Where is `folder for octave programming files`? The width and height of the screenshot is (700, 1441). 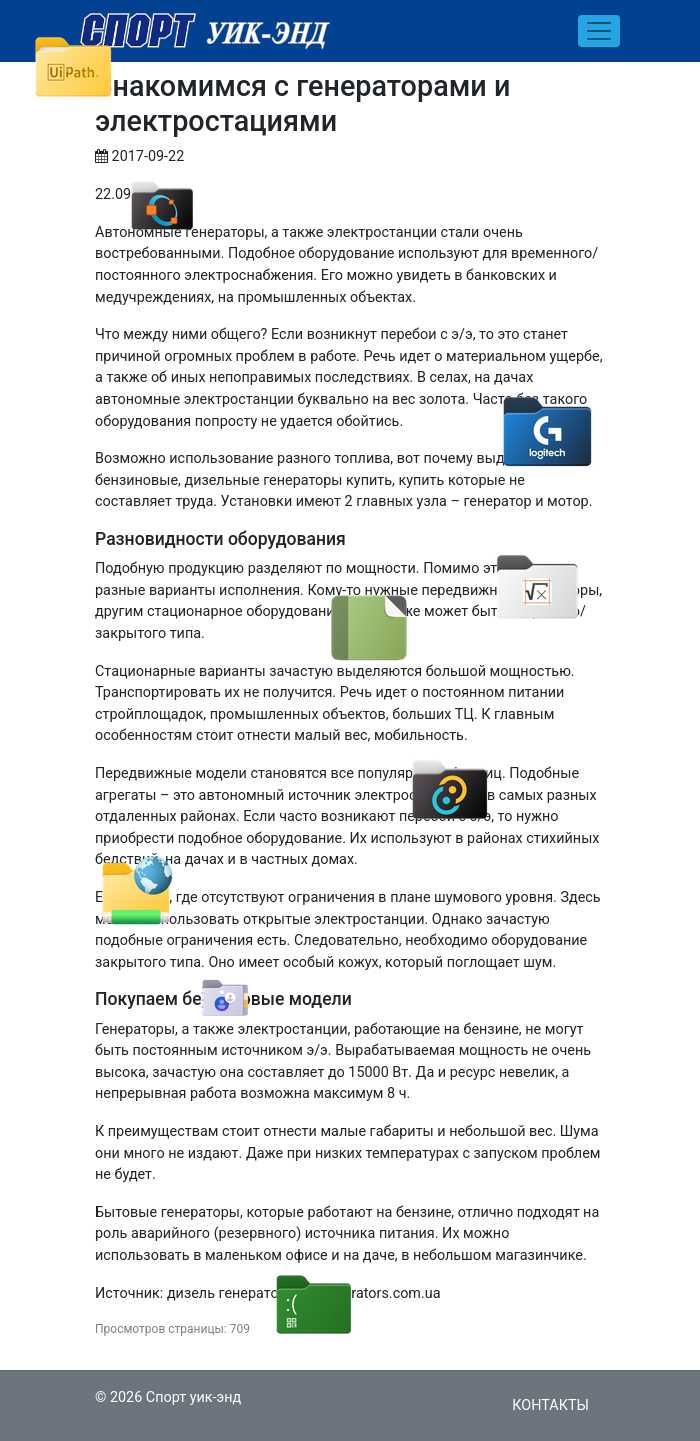 folder for octave programming files is located at coordinates (162, 207).